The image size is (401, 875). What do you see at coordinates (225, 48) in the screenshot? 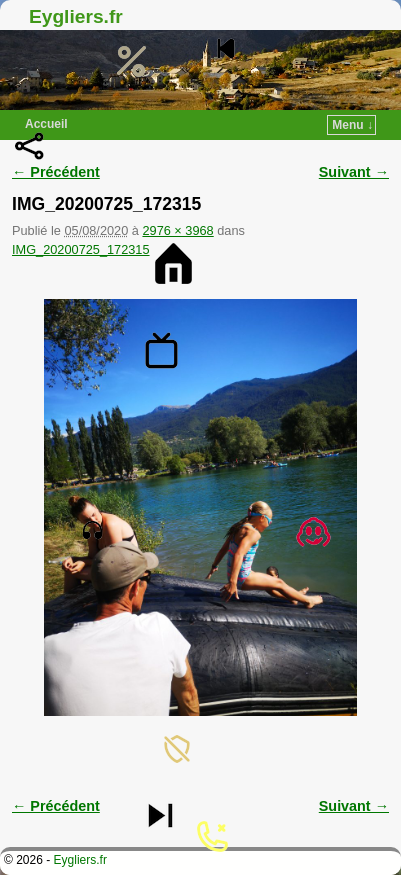
I see `skip to previous track` at bounding box center [225, 48].